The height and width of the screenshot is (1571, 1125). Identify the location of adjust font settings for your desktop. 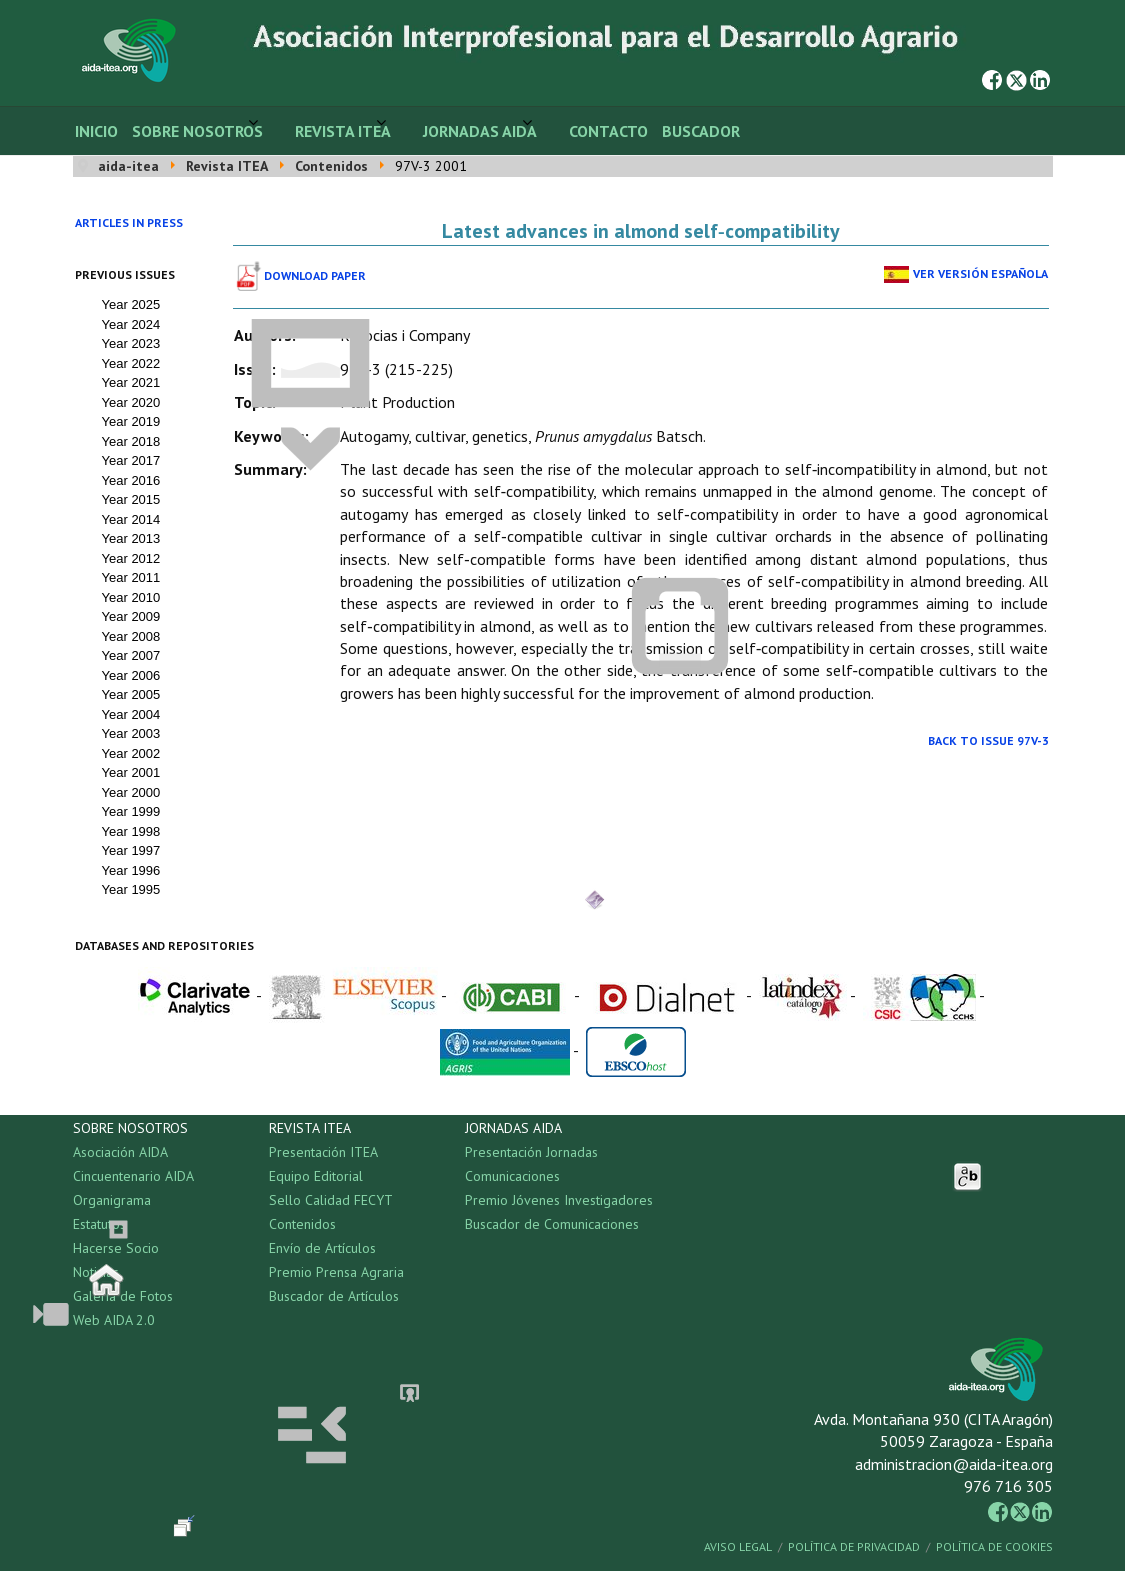
(967, 1176).